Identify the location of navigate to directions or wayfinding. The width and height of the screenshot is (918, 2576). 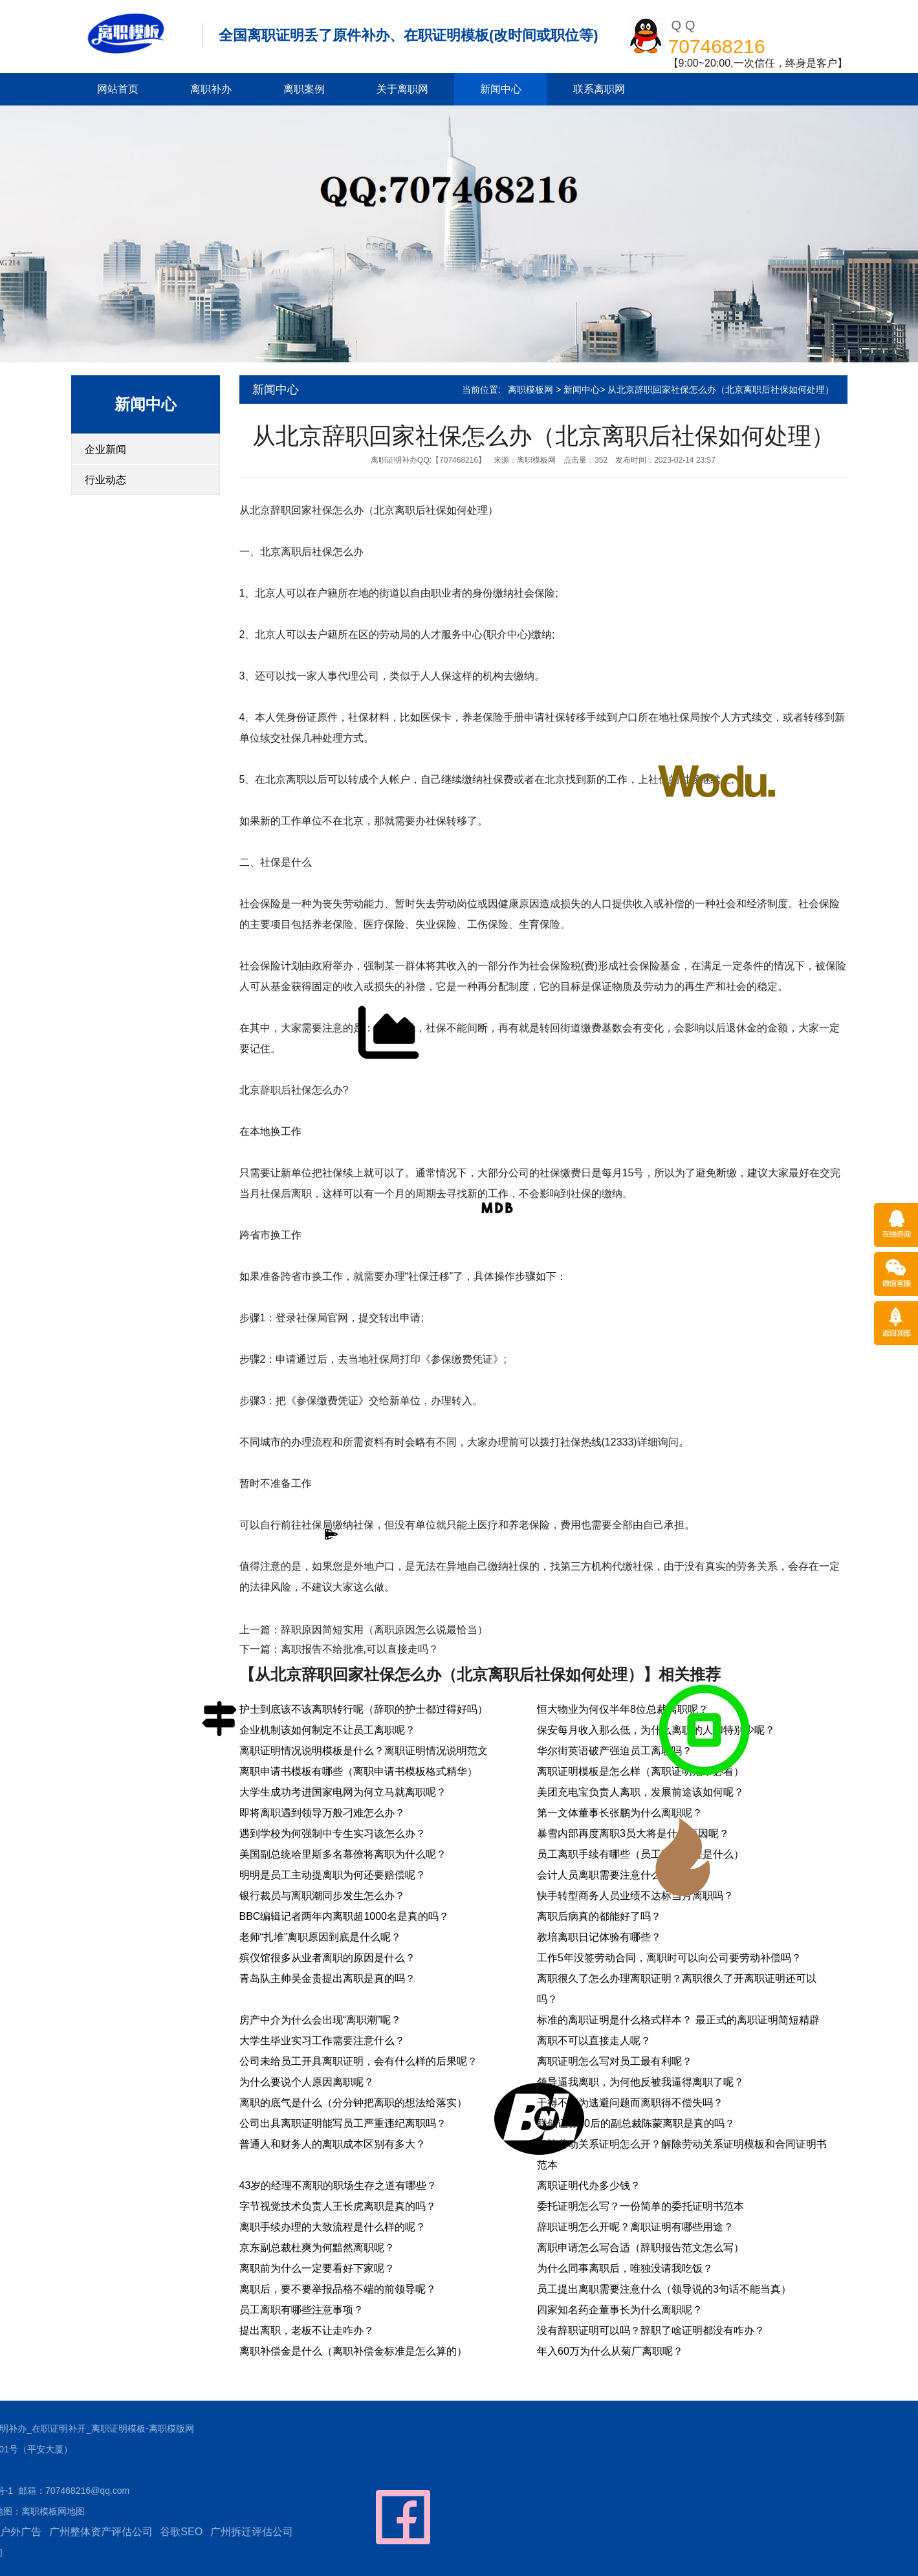
(219, 1719).